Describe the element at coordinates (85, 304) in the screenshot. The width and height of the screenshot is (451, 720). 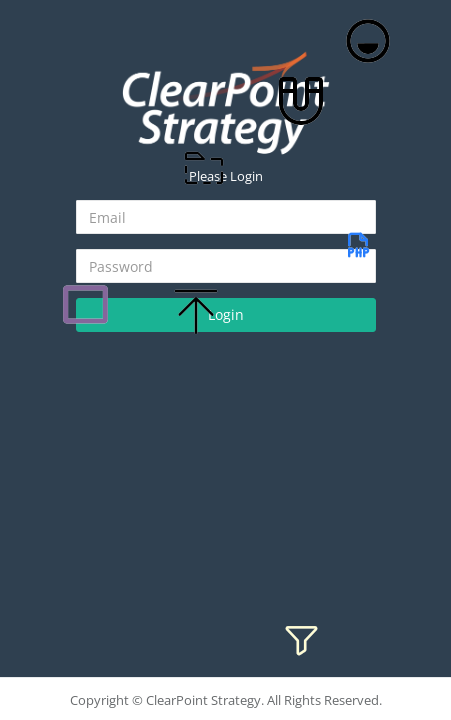
I see `represents a container or frame element` at that location.